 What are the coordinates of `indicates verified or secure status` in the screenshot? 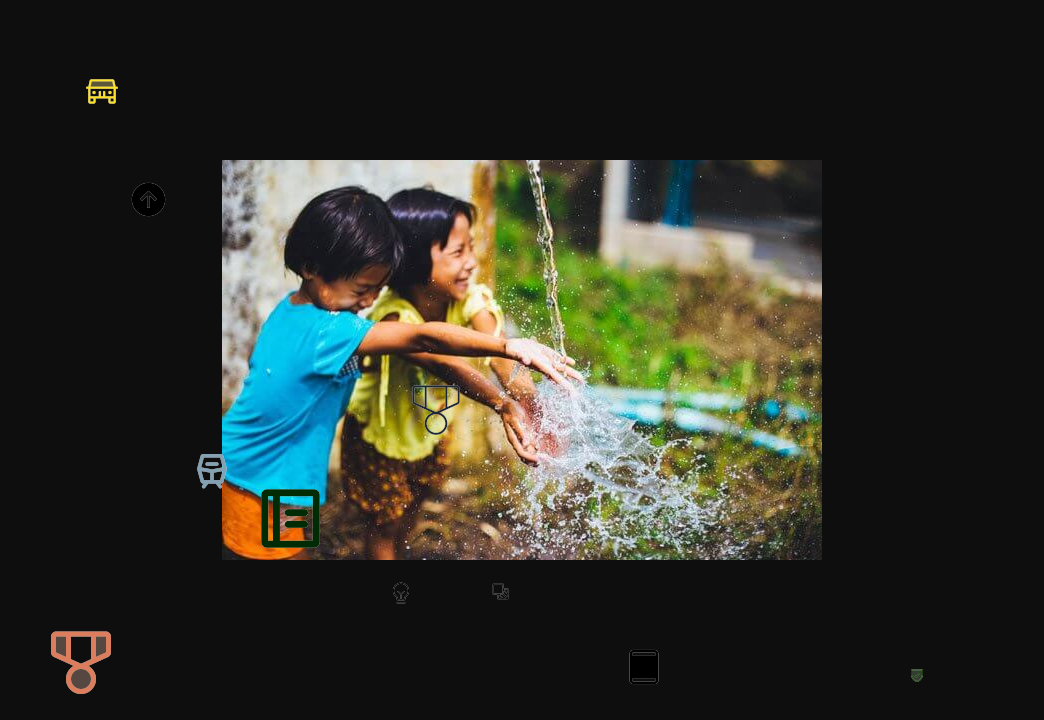 It's located at (917, 675).